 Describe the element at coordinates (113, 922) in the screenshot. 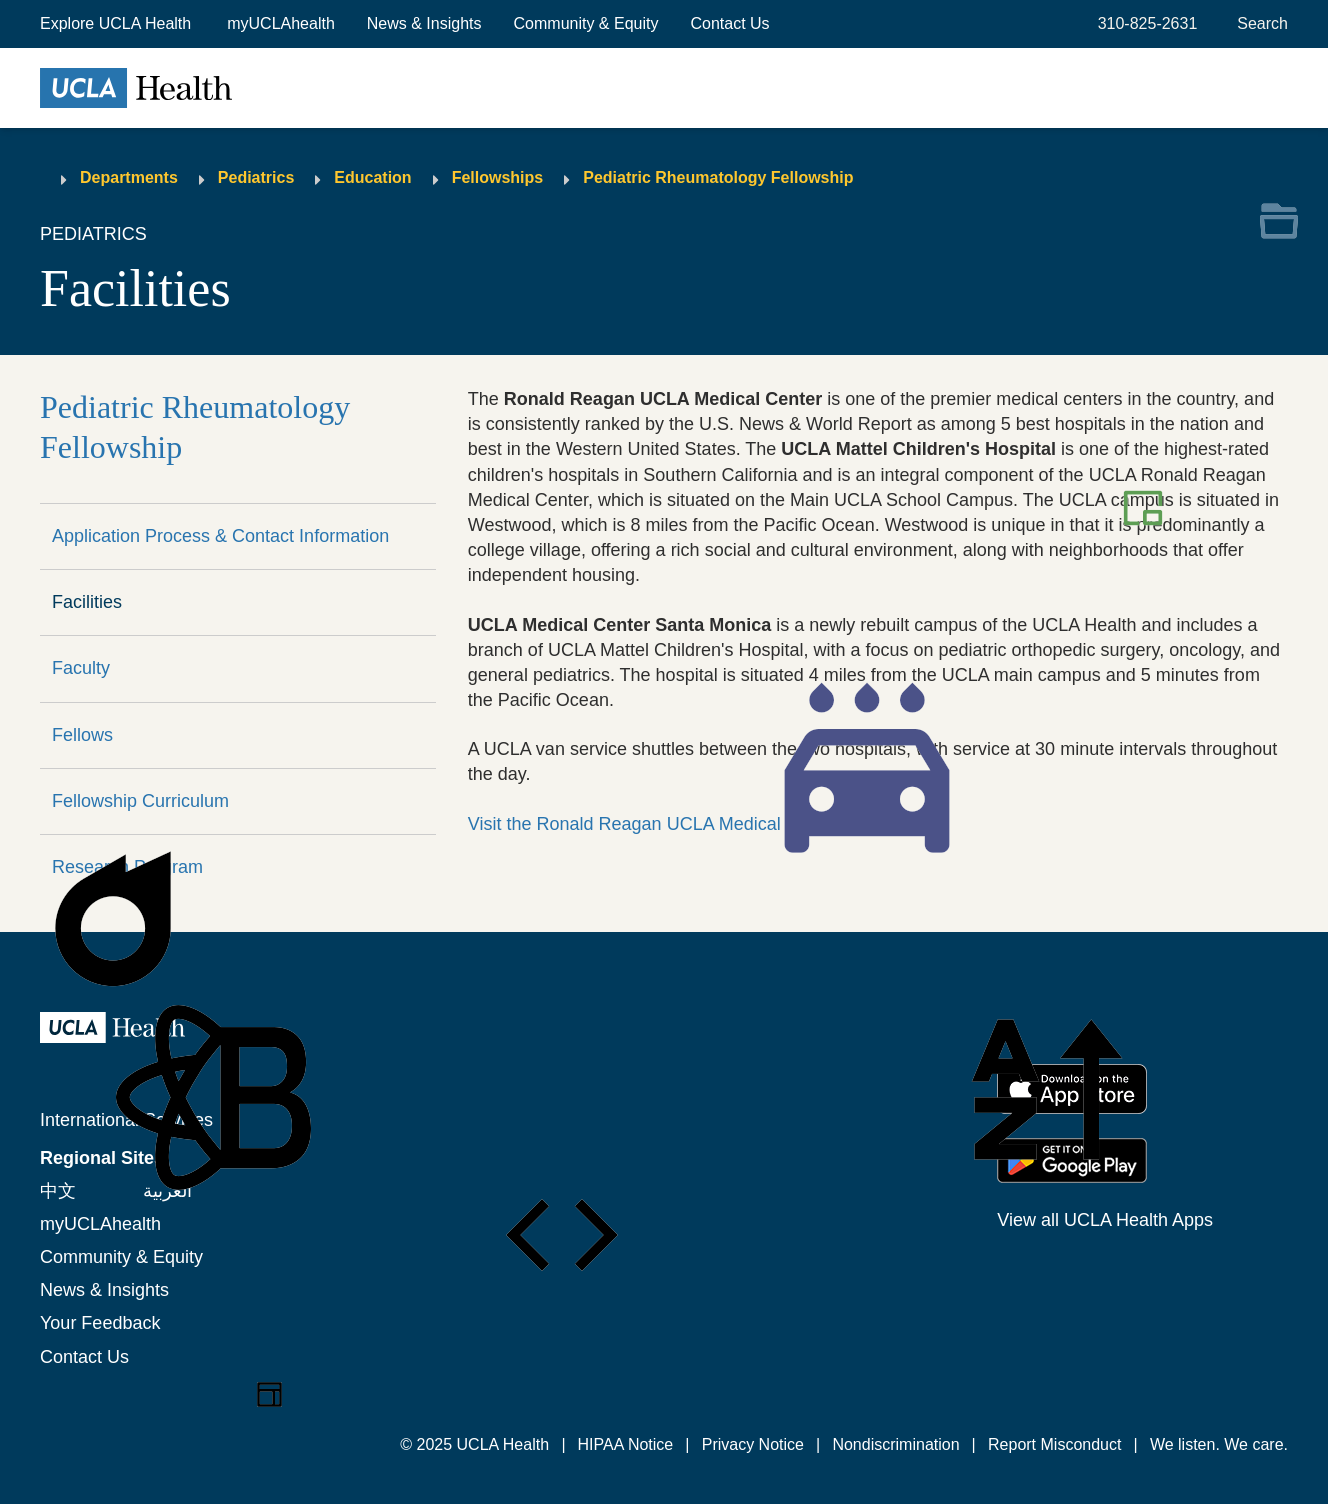

I see `meteor or comet indicator for weather events` at that location.